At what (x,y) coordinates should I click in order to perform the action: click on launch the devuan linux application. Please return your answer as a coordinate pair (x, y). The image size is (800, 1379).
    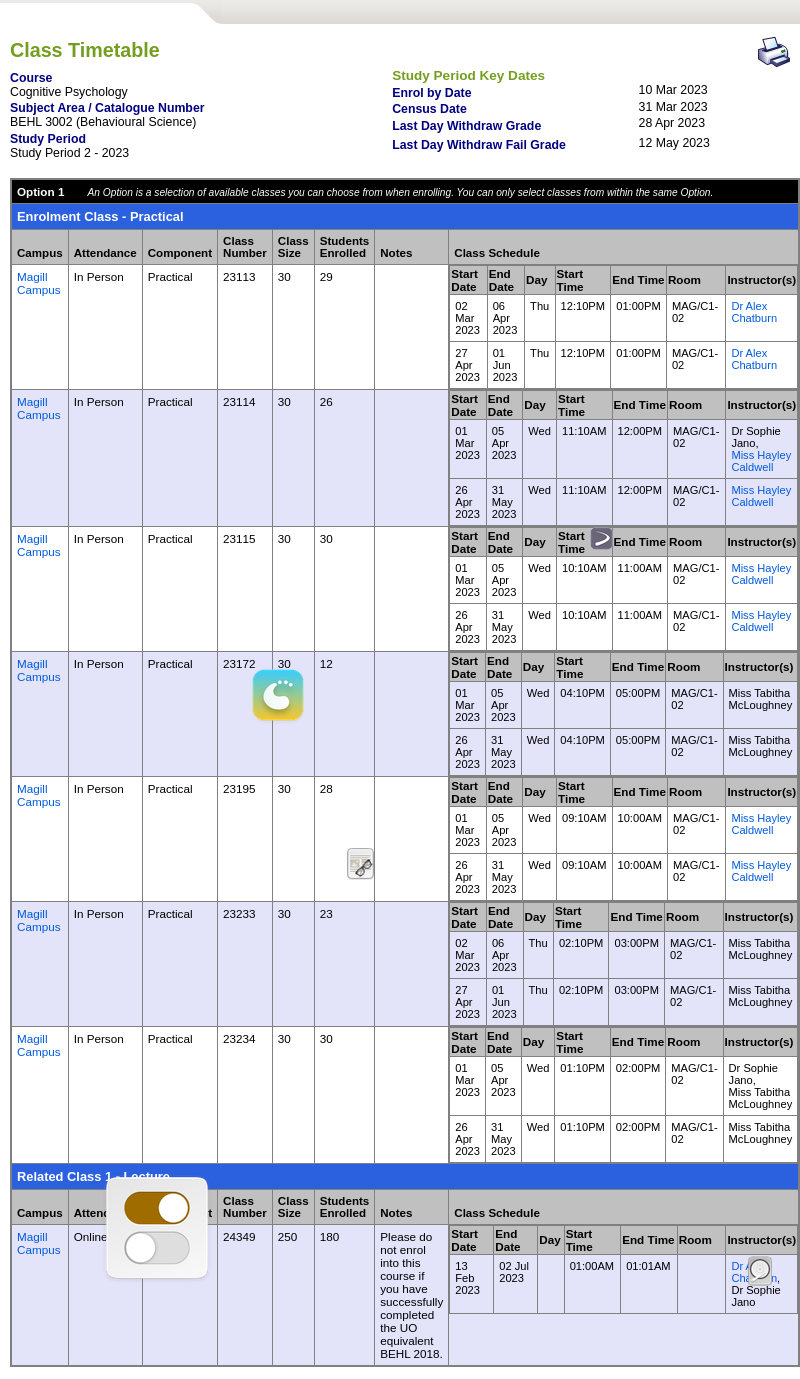
    Looking at the image, I should click on (601, 538).